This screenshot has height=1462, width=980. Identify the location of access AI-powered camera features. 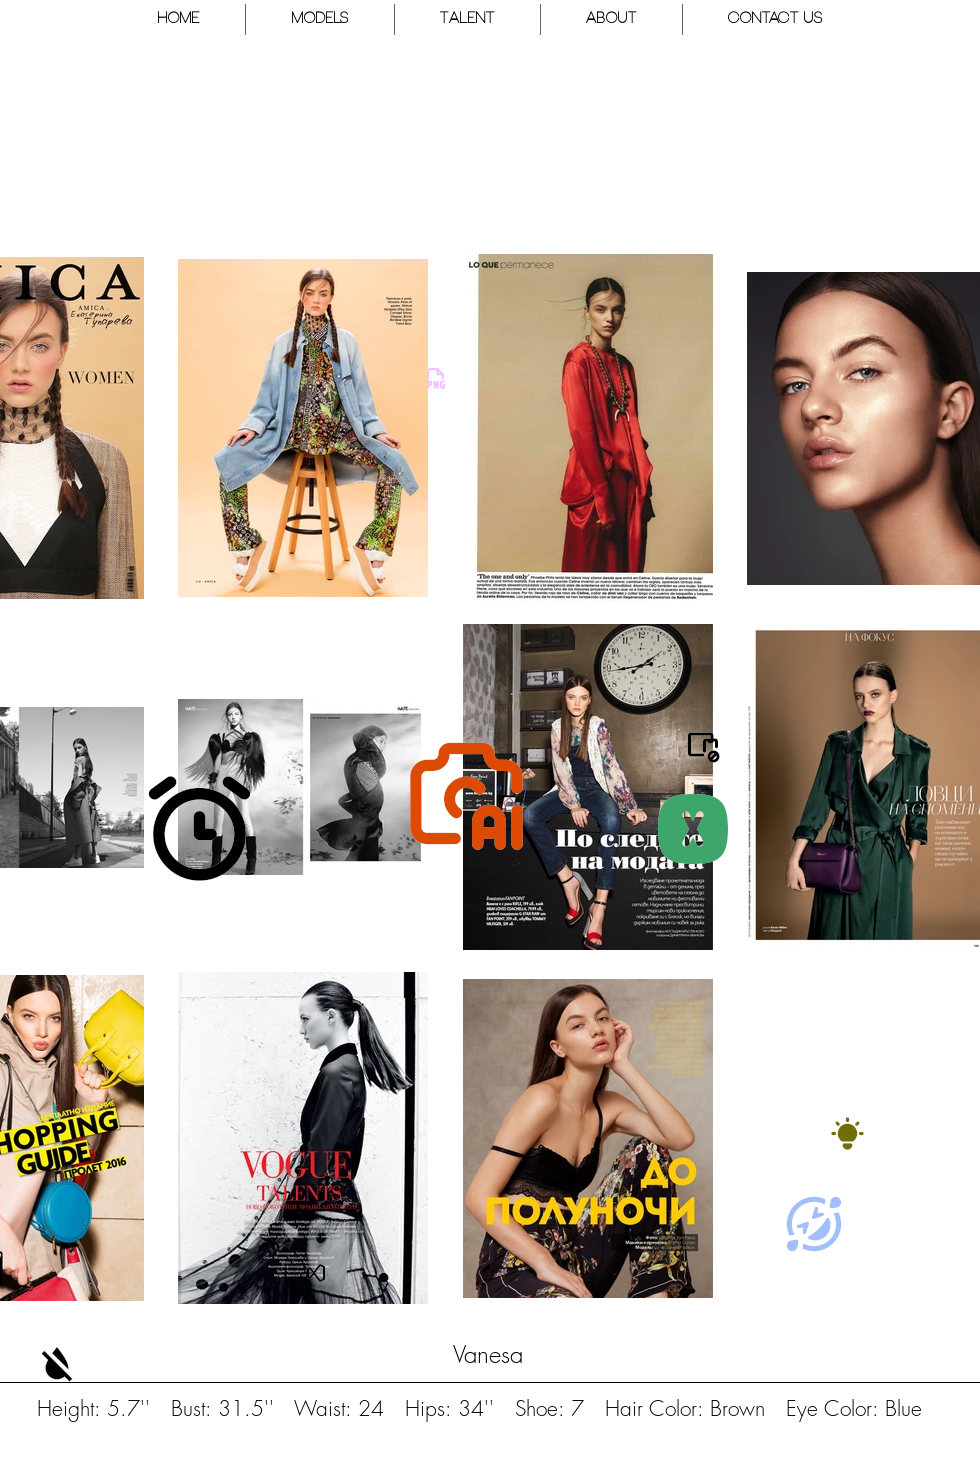
(466, 793).